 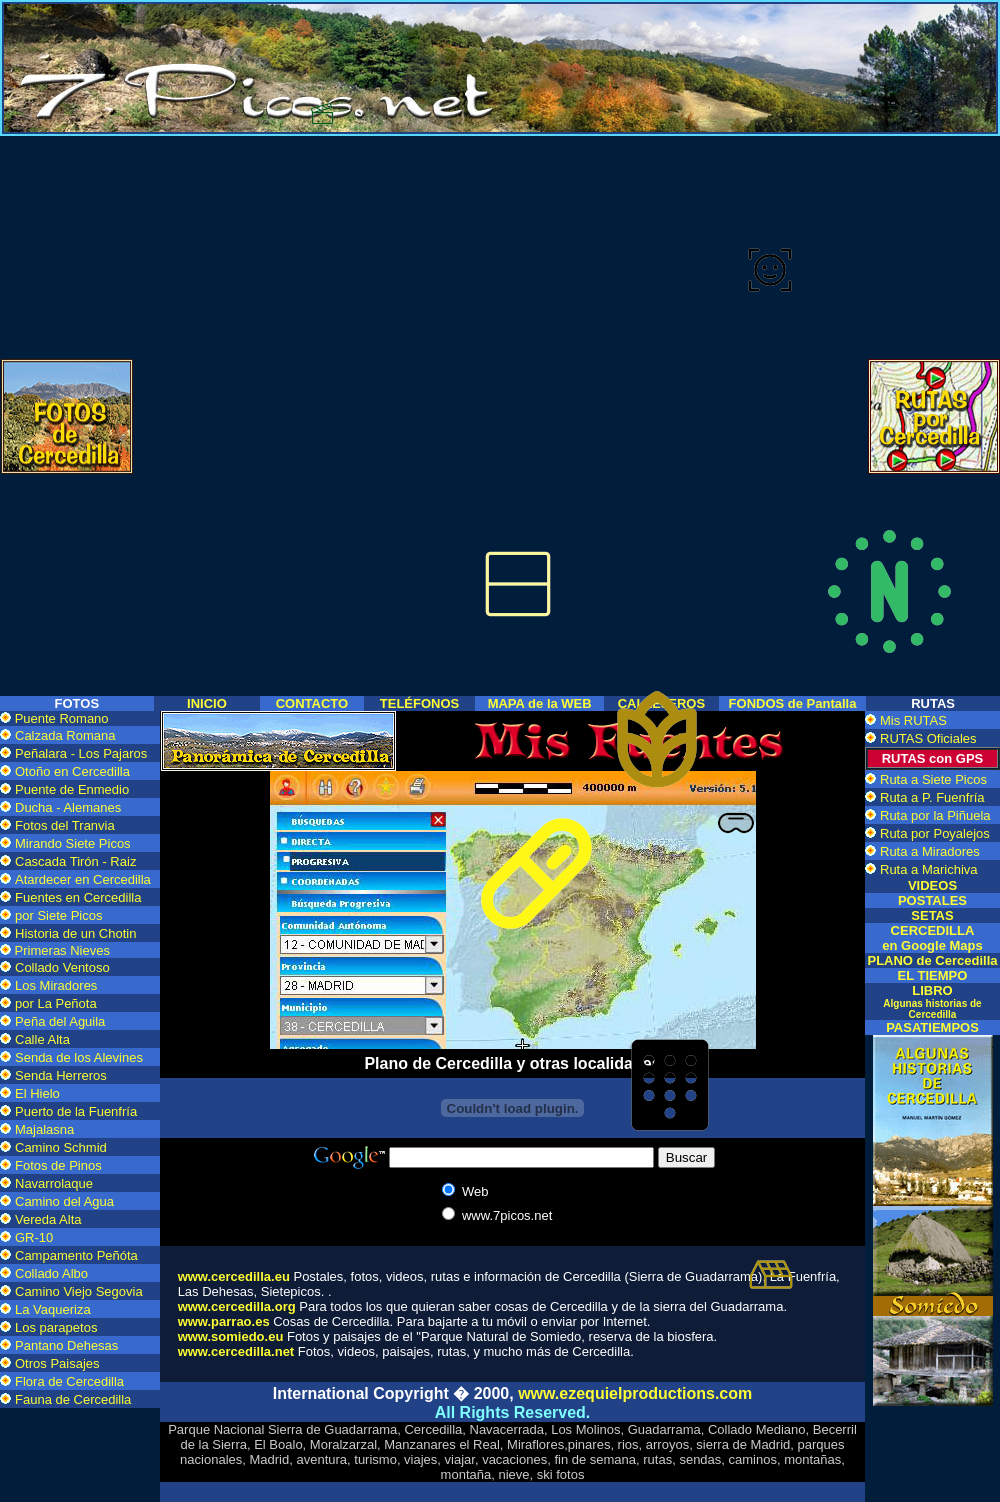 I want to click on indicates grain or wheat-based ingredients, so click(x=657, y=741).